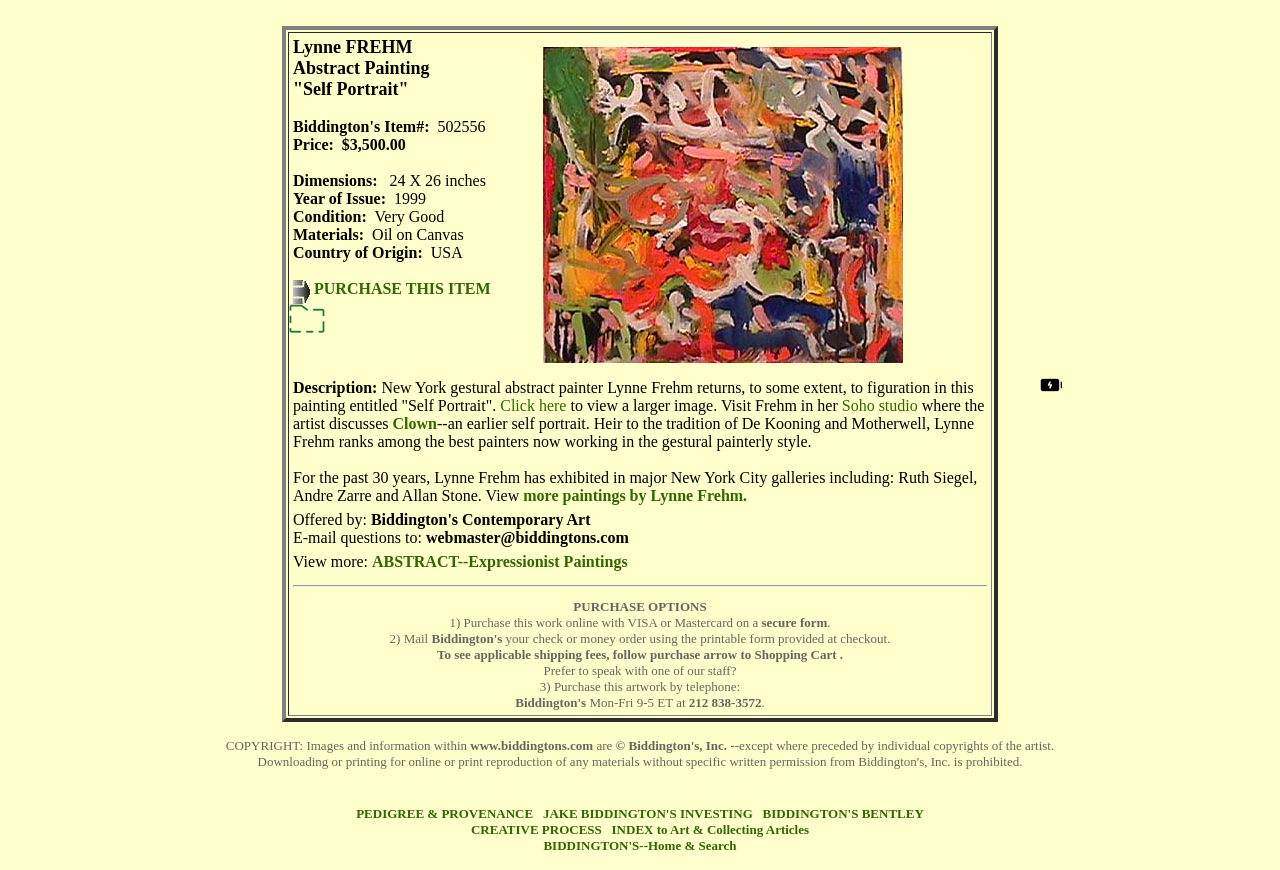 The image size is (1280, 870). Describe the element at coordinates (307, 318) in the screenshot. I see `create a new folder` at that location.